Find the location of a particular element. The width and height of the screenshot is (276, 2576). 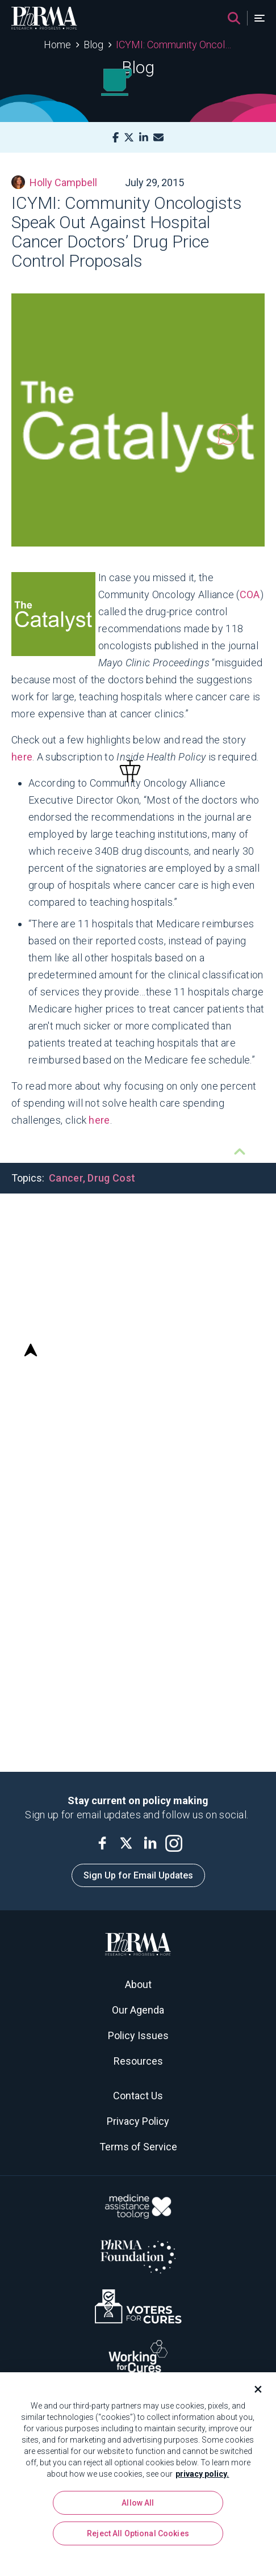

start navigation or get directions is located at coordinates (31, 1351).